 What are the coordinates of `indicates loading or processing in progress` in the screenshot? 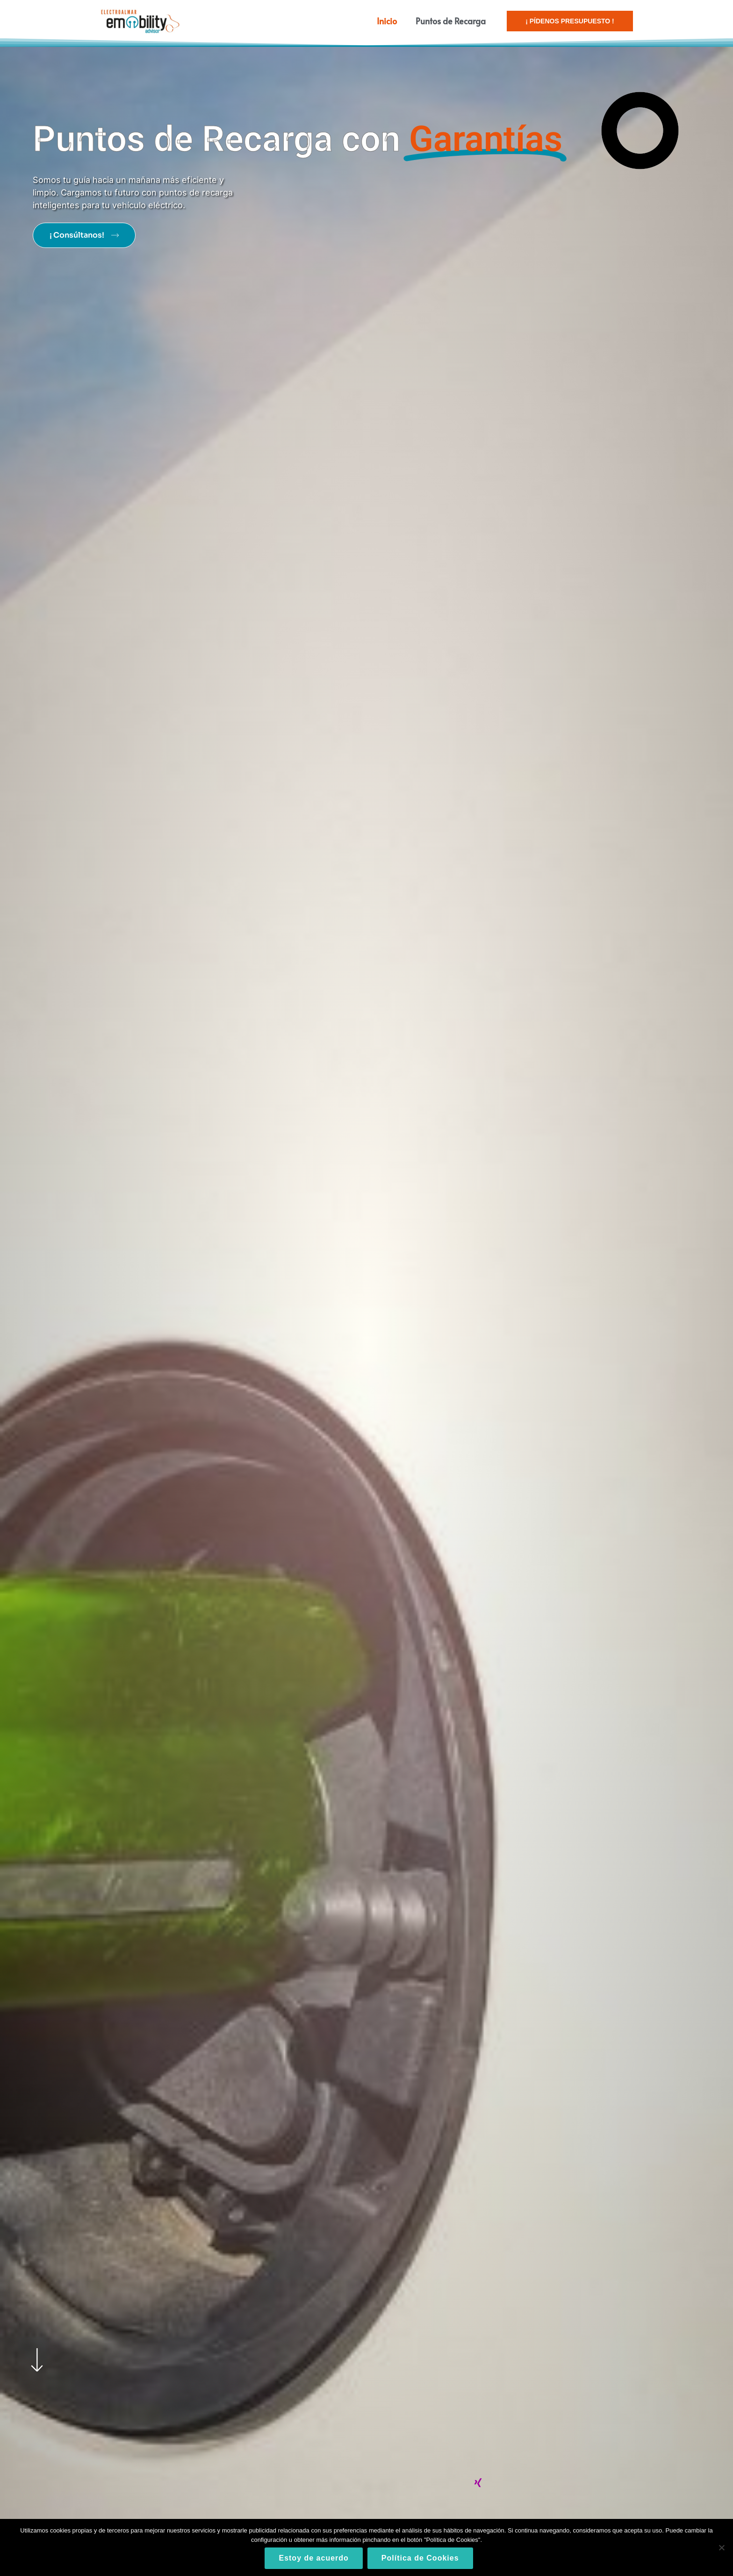 It's located at (640, 131).